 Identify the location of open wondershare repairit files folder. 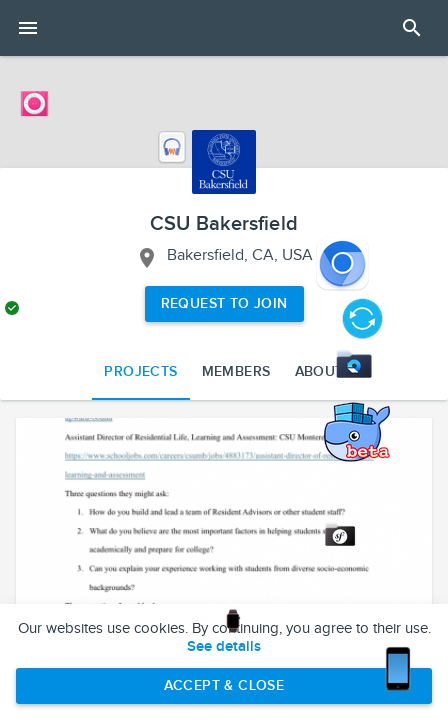
(354, 365).